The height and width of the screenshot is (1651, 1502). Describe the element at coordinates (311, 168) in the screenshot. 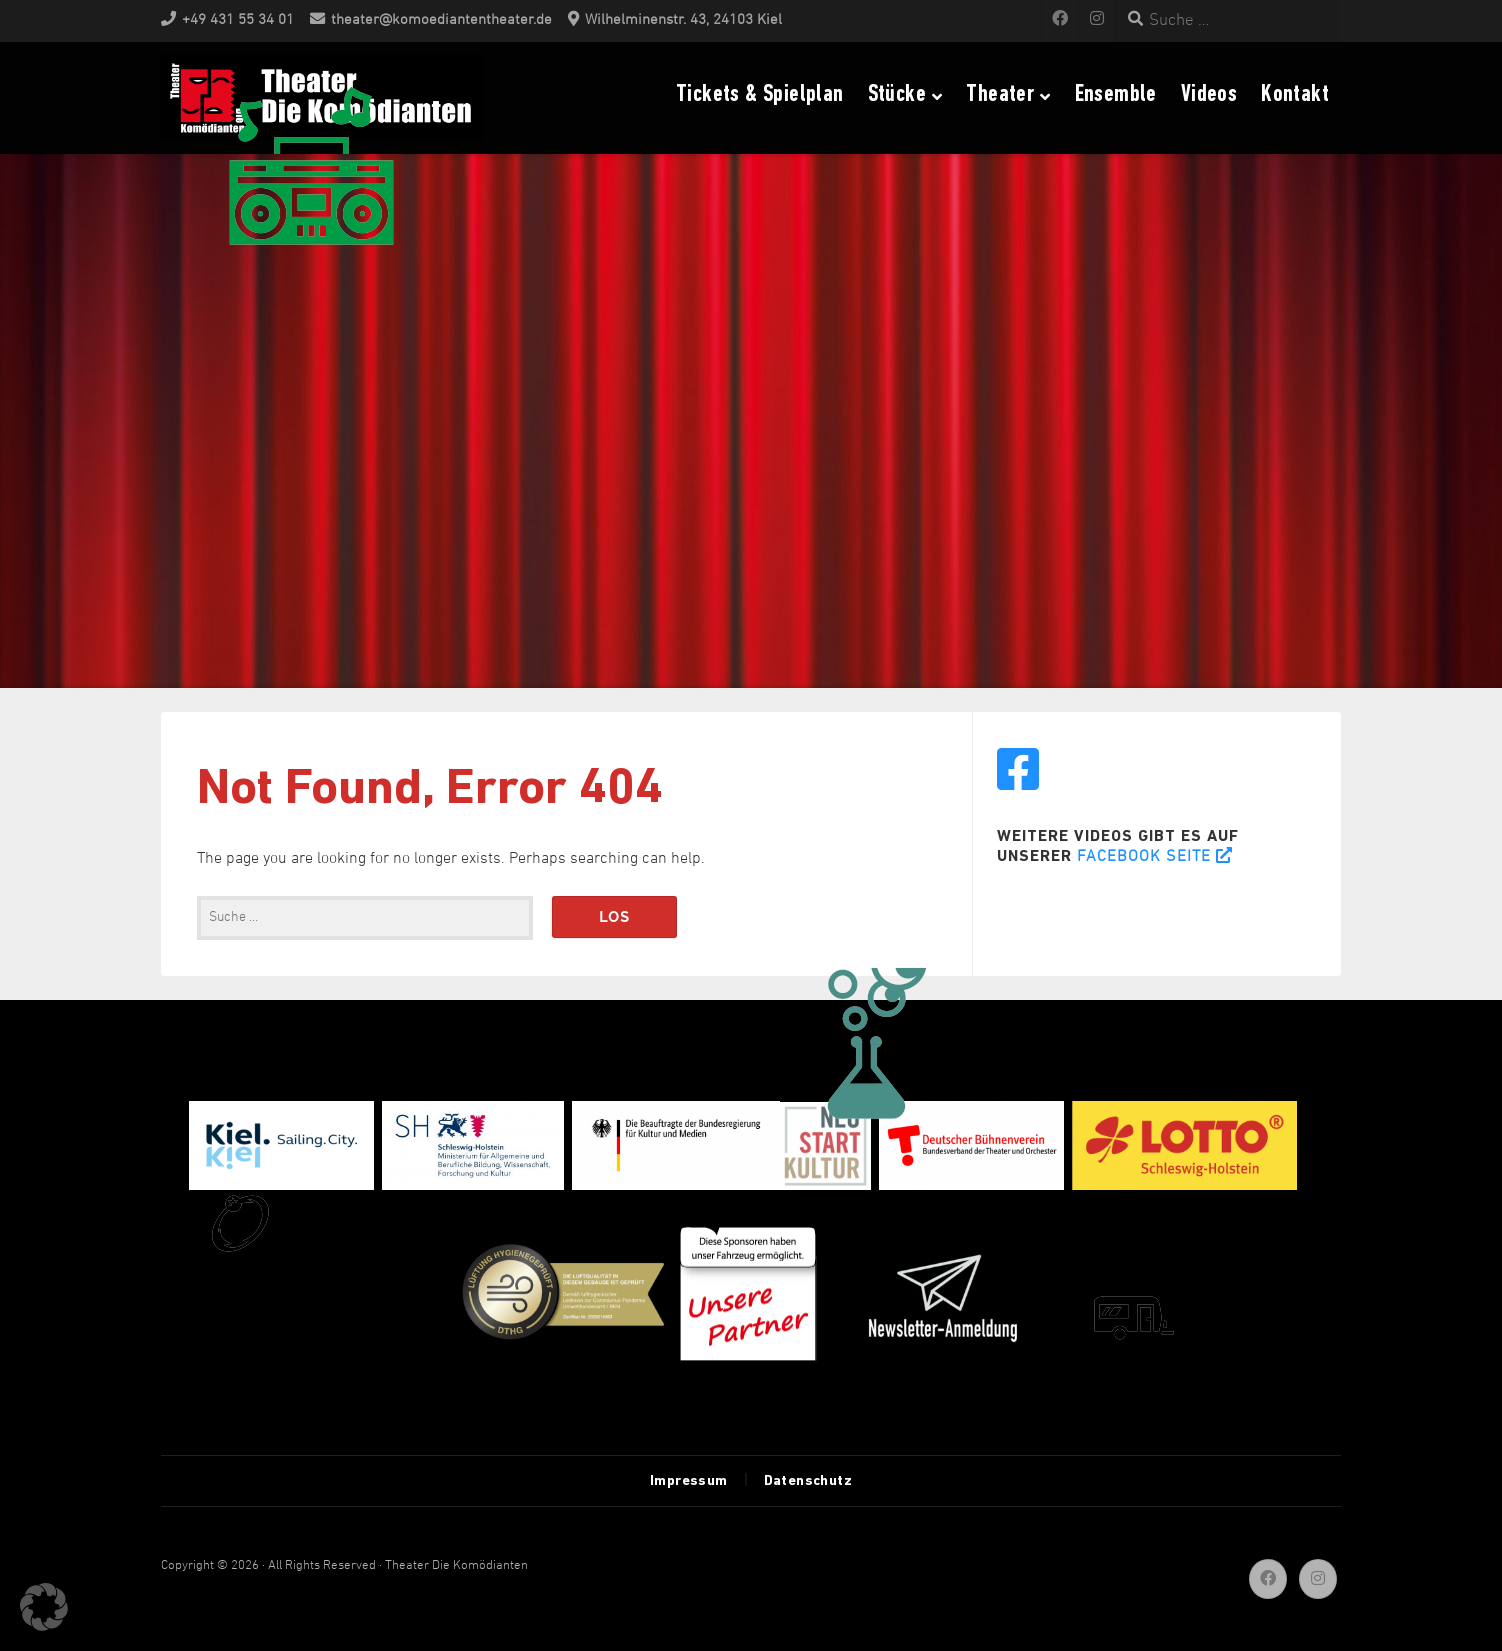

I see `open music player or audio controls` at that location.